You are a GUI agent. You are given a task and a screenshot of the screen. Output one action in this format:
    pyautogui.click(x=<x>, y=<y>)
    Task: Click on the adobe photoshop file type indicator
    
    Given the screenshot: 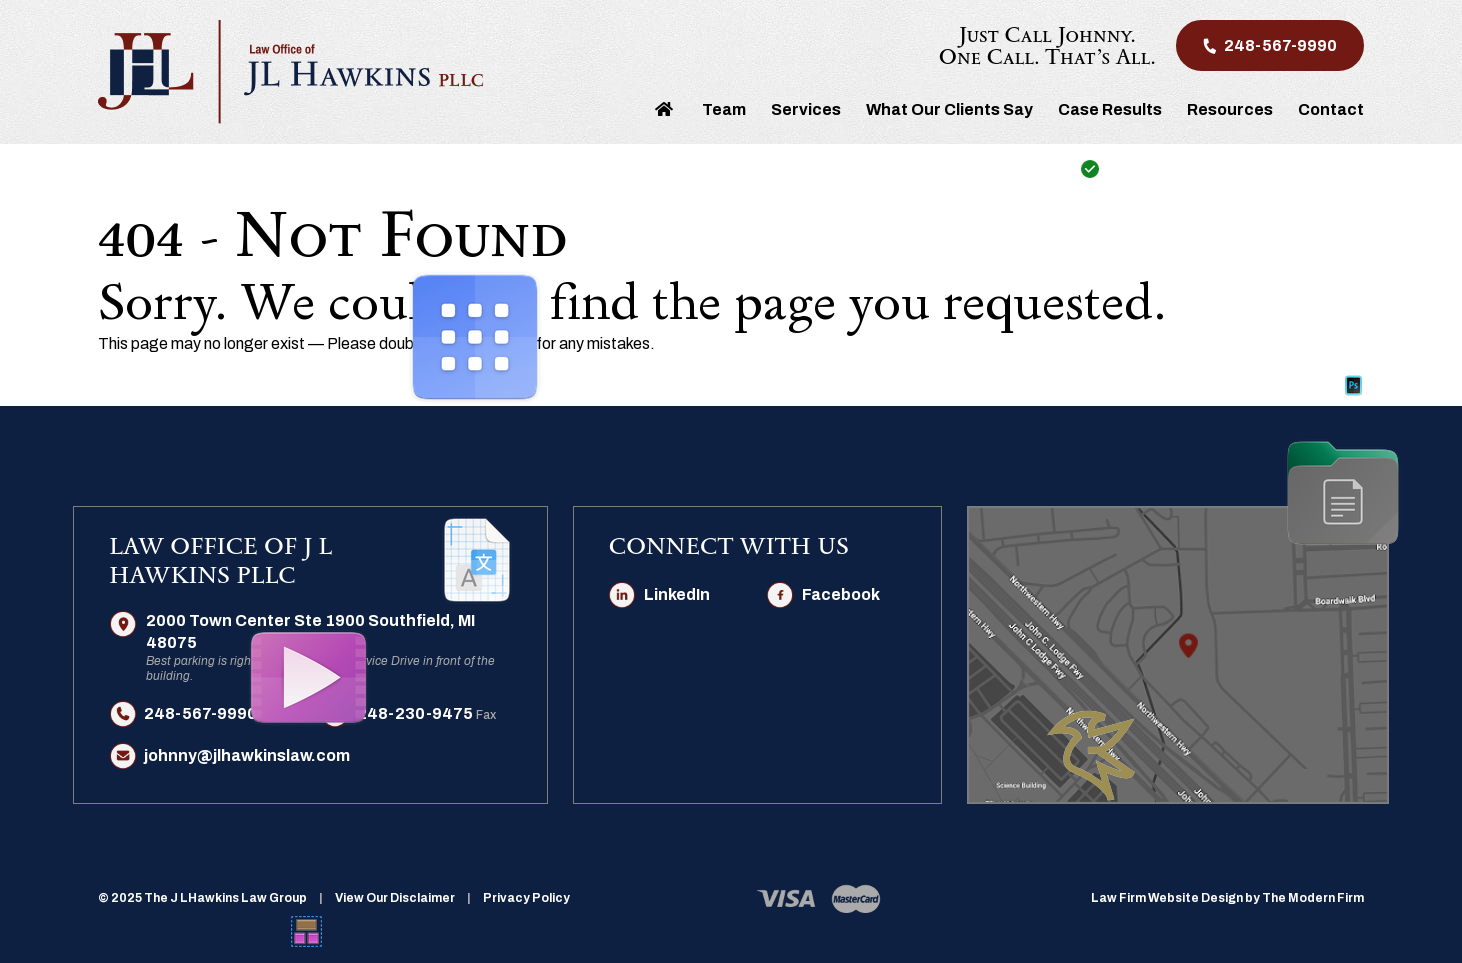 What is the action you would take?
    pyautogui.click(x=1353, y=385)
    